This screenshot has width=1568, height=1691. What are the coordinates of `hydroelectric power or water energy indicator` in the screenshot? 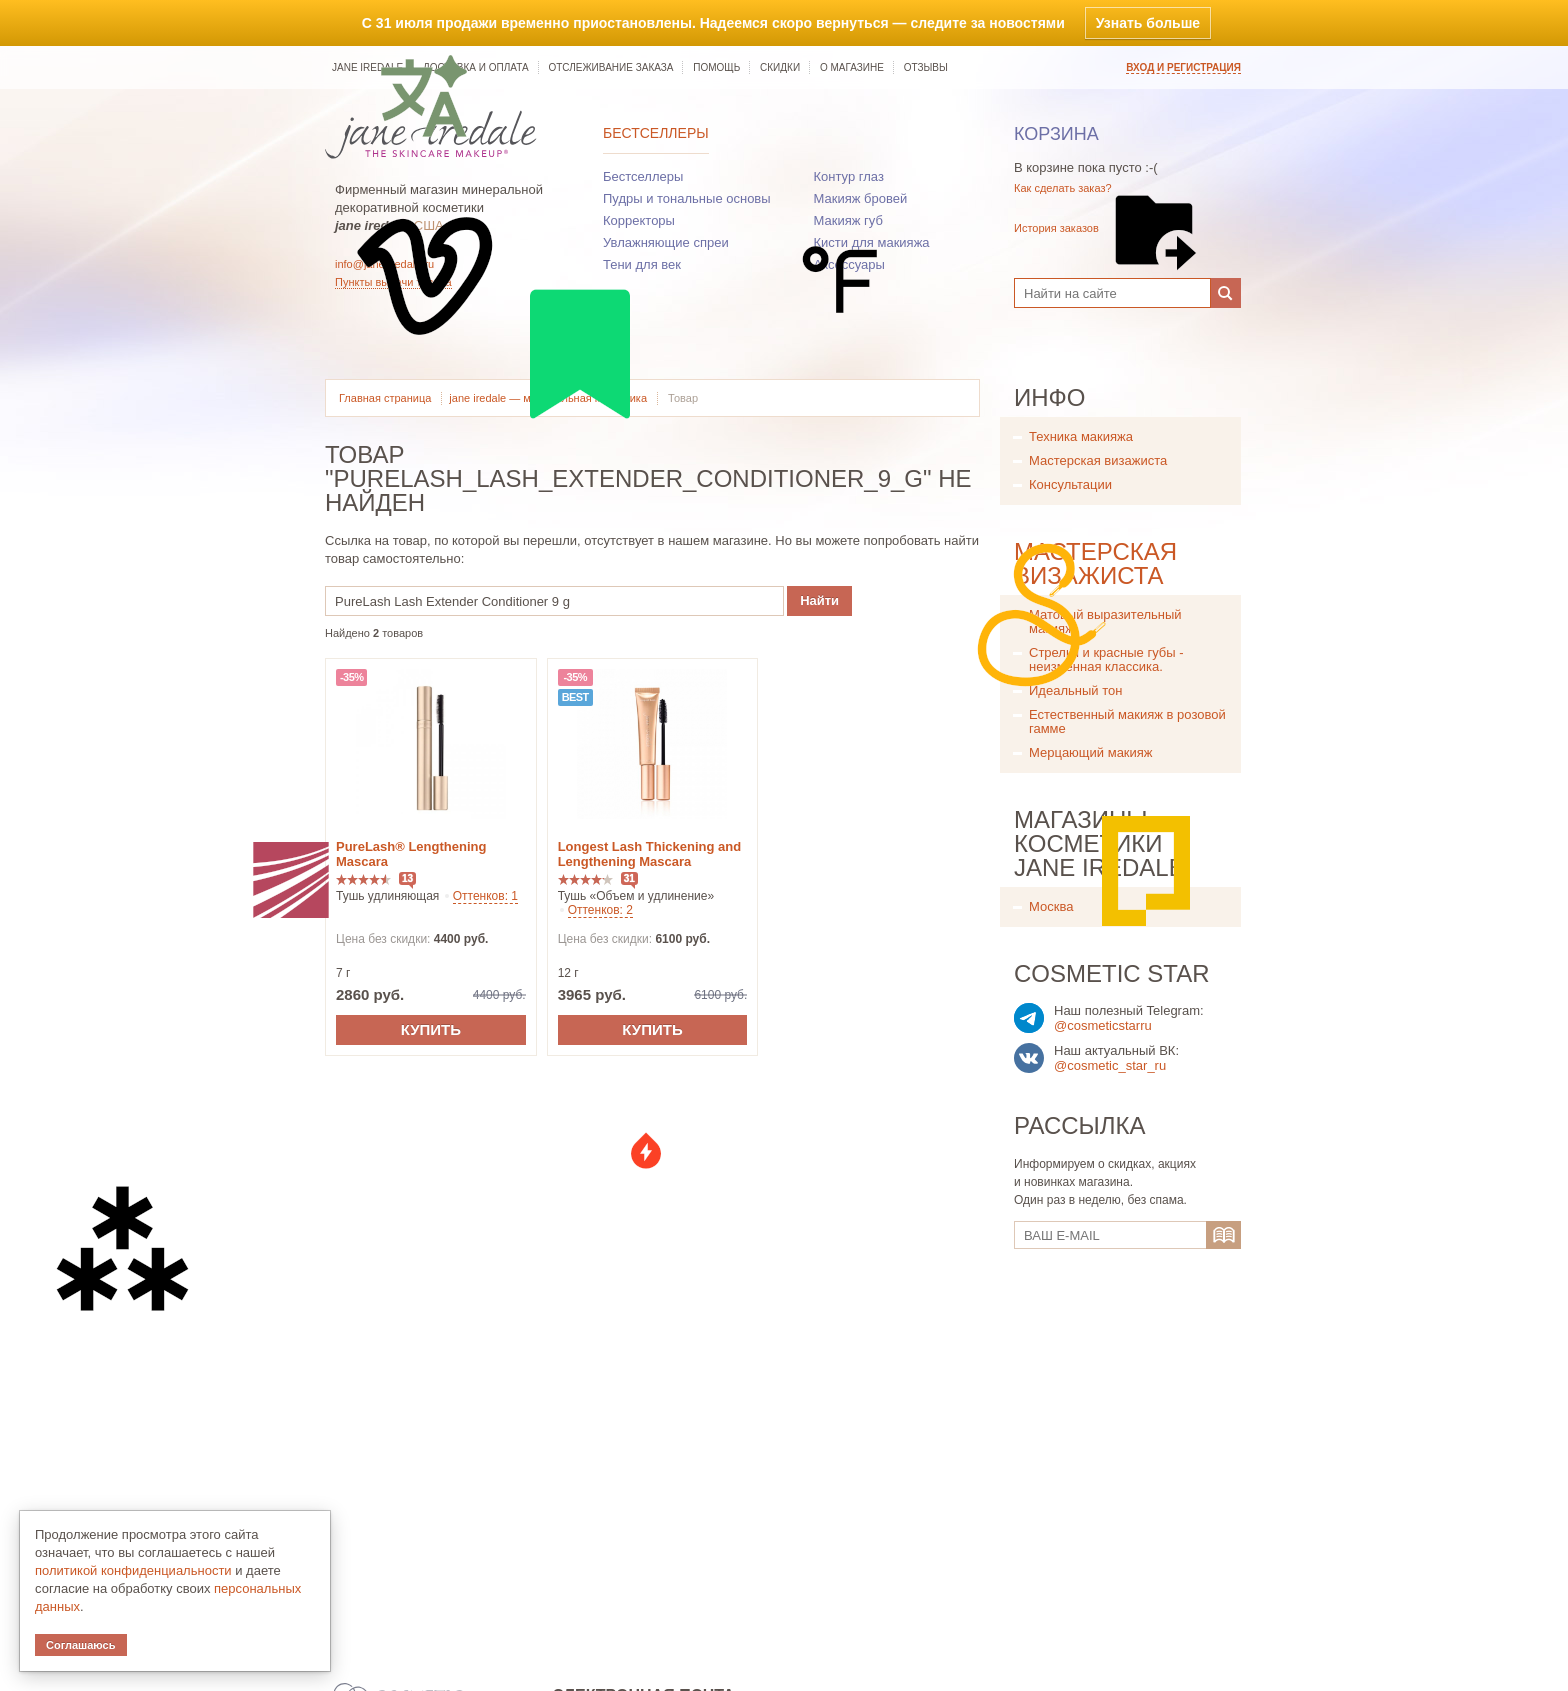 It's located at (646, 1152).